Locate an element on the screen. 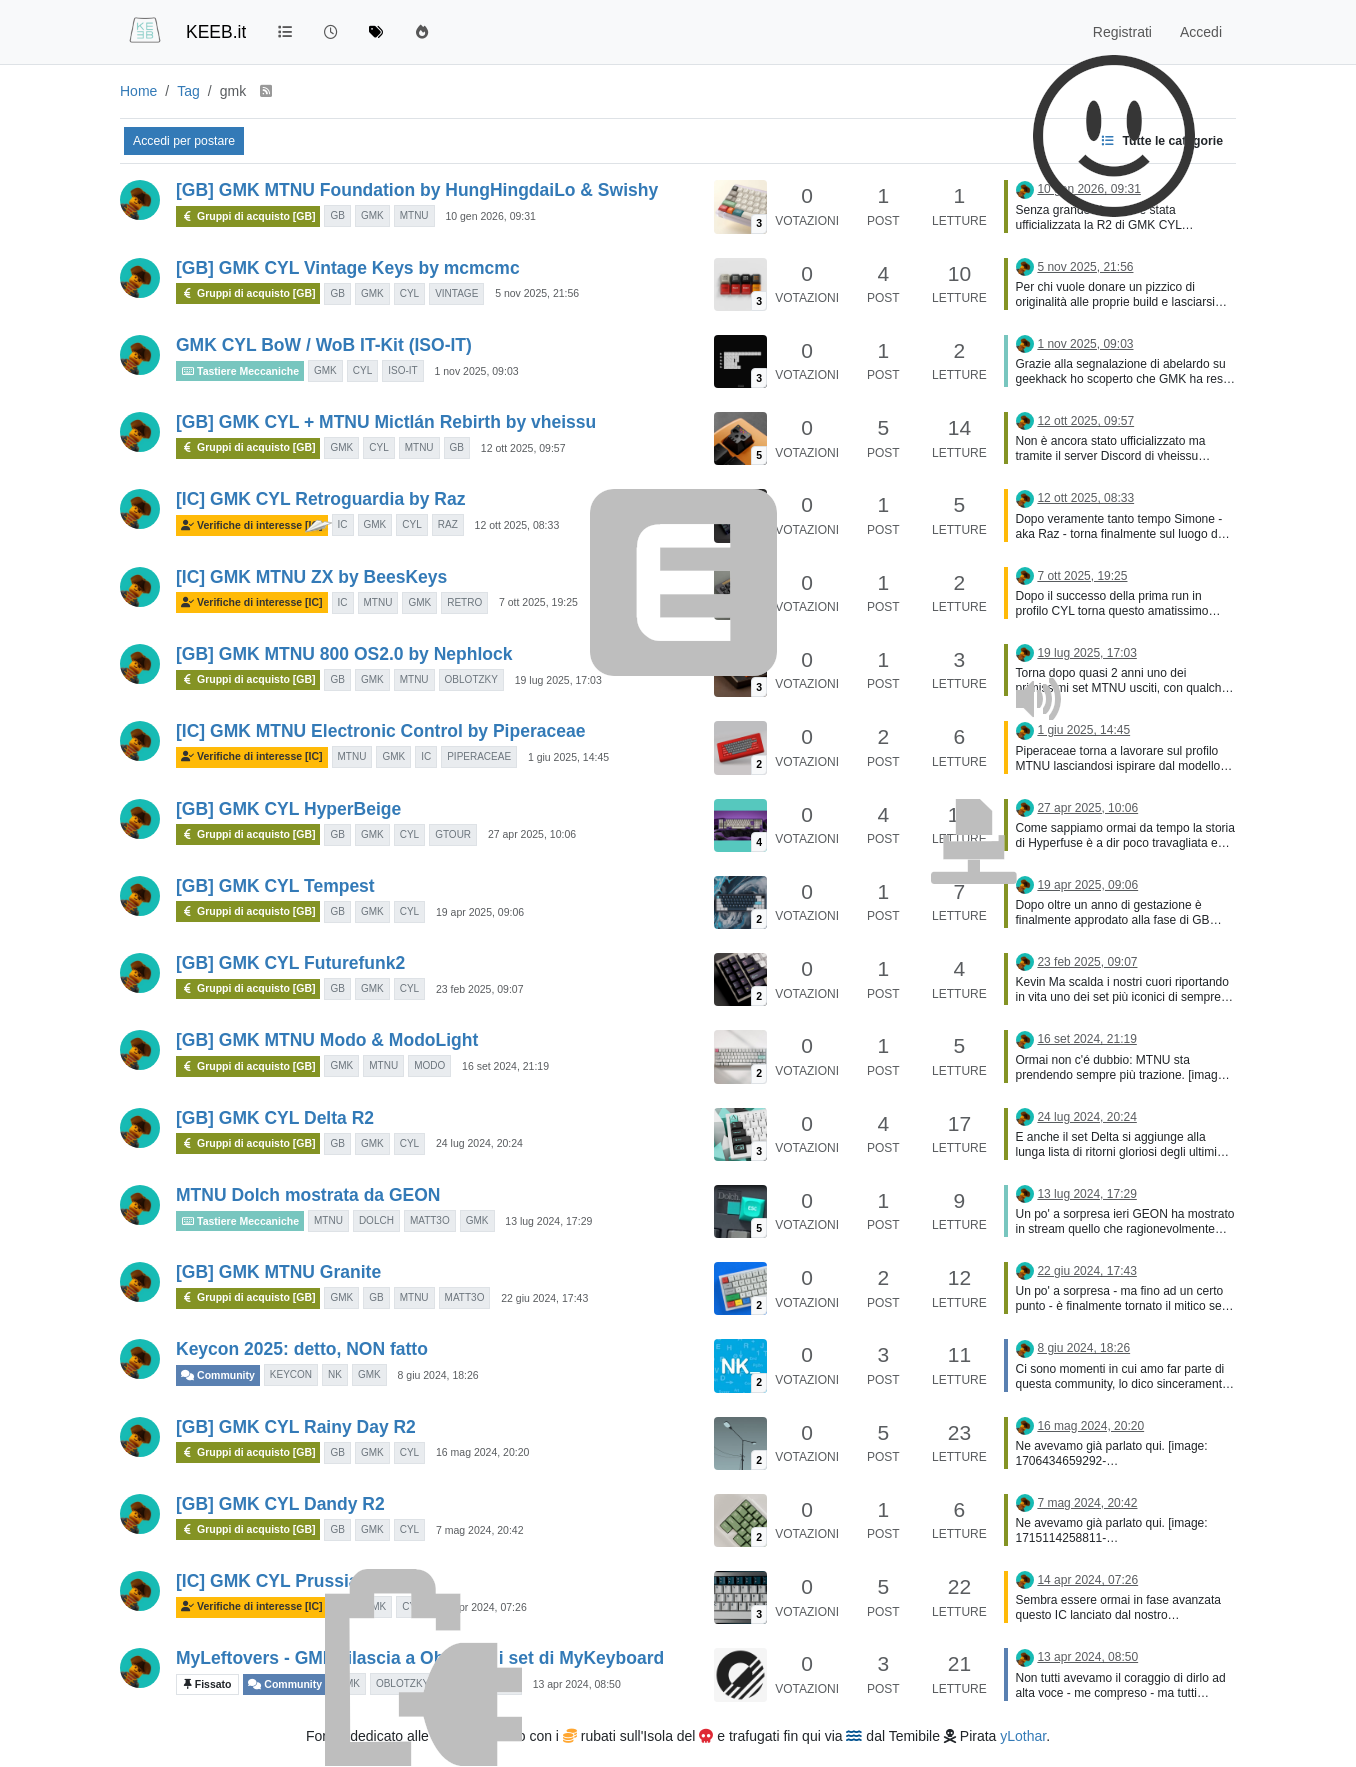 Image resolution: width=1356 pixels, height=1767 pixels. access people and smiley emoji category is located at coordinates (1114, 136).